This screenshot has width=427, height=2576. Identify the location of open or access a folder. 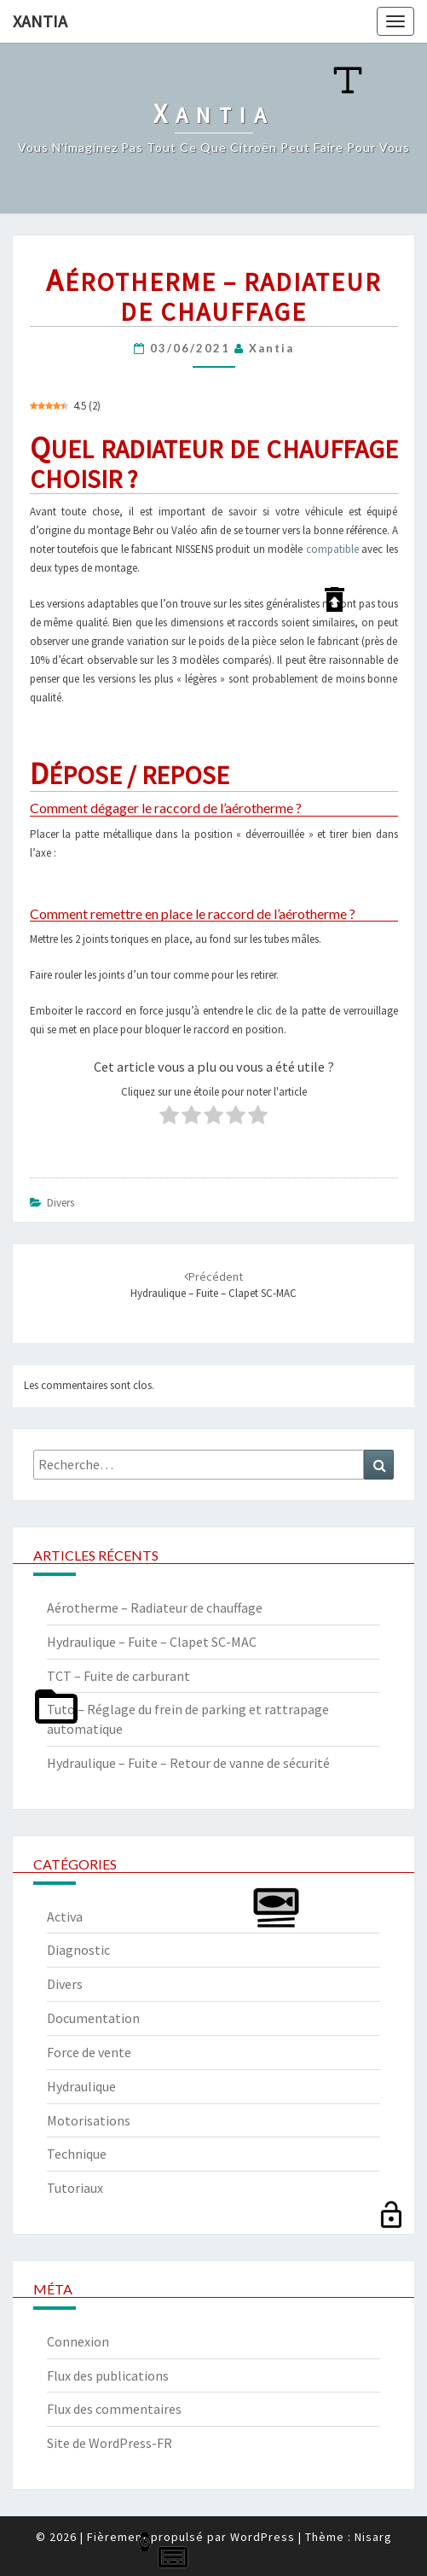
(56, 1707).